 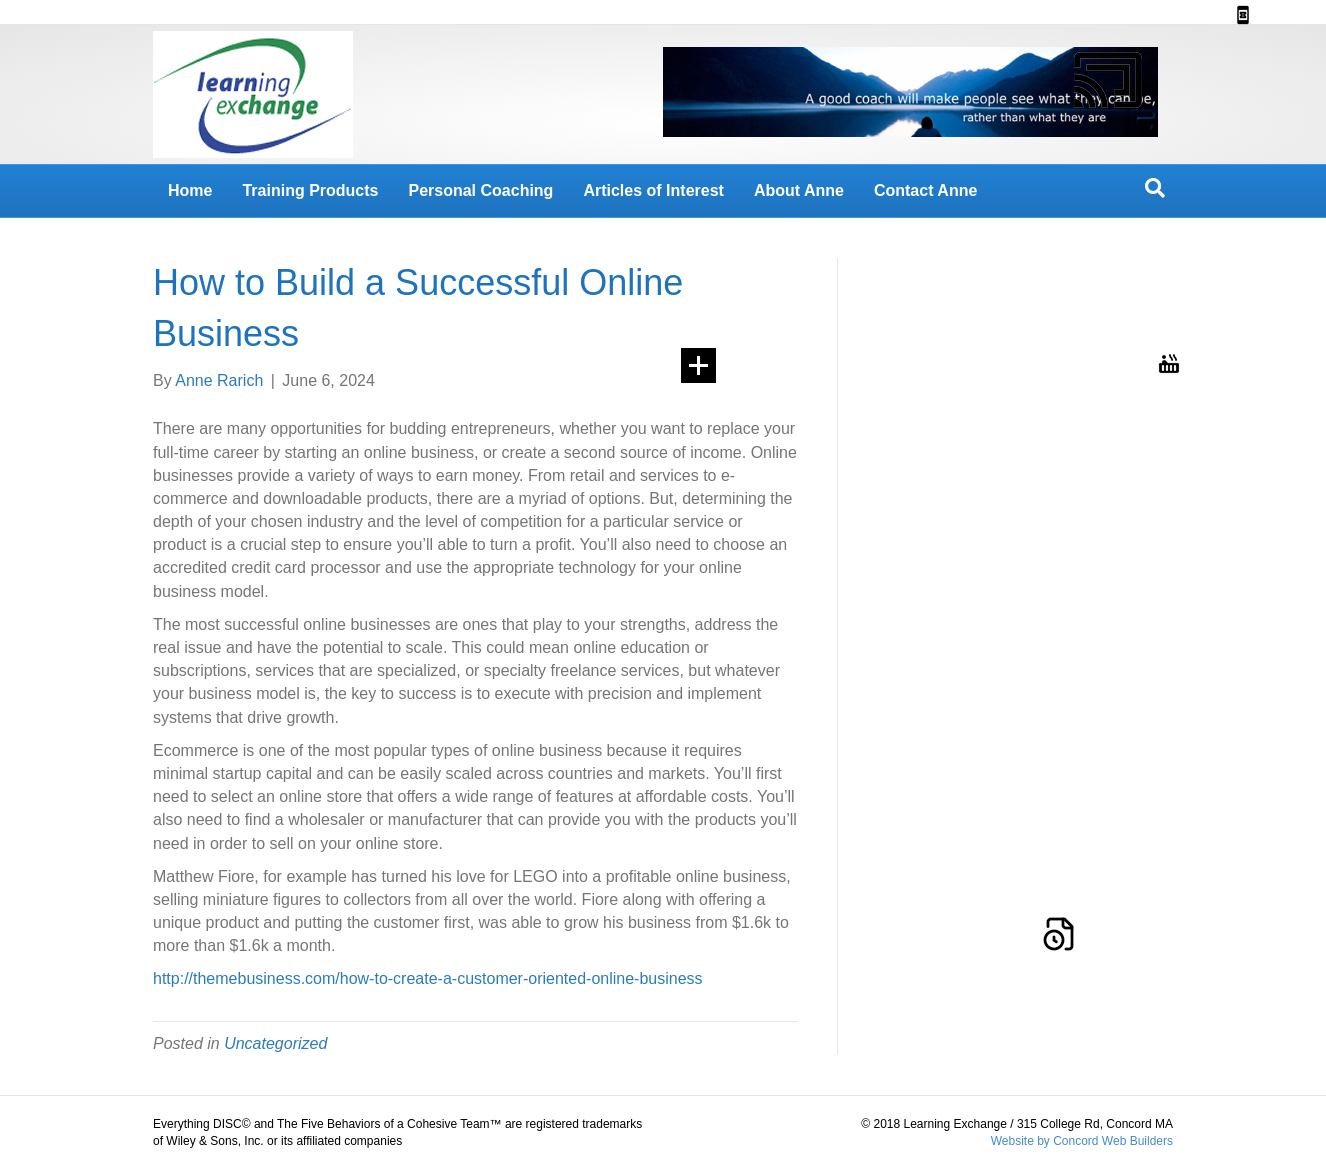 What do you see at coordinates (1060, 934) in the screenshot?
I see `view file history or recent changes` at bounding box center [1060, 934].